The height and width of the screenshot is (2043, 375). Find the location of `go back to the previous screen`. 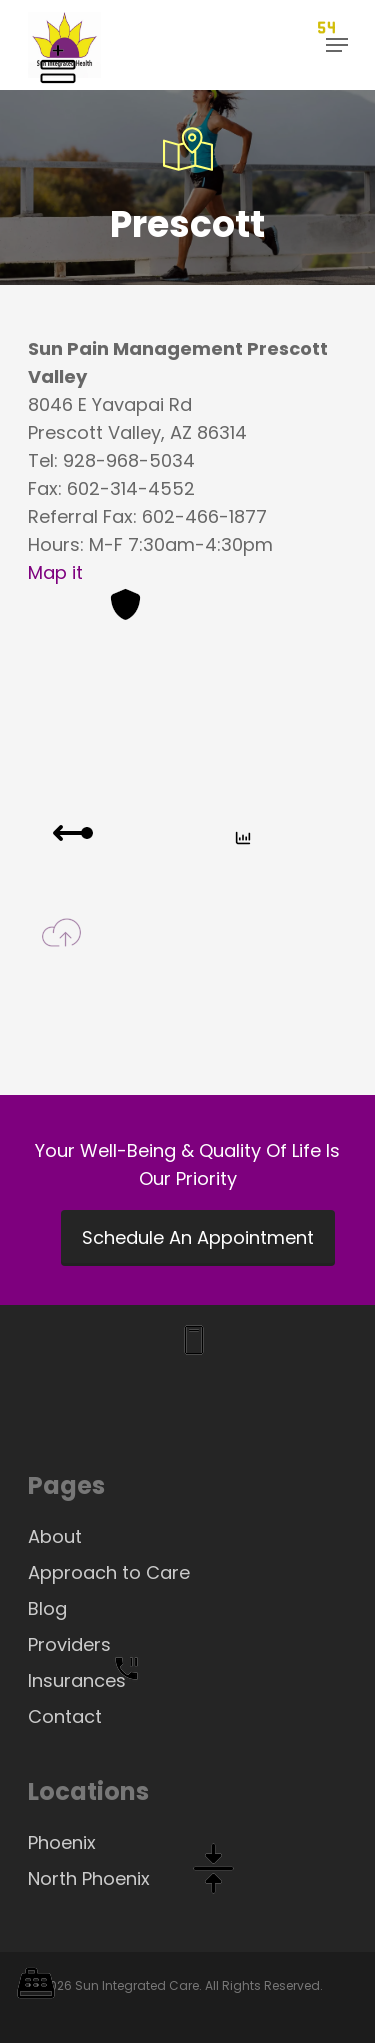

go back to the previous screen is located at coordinates (73, 833).